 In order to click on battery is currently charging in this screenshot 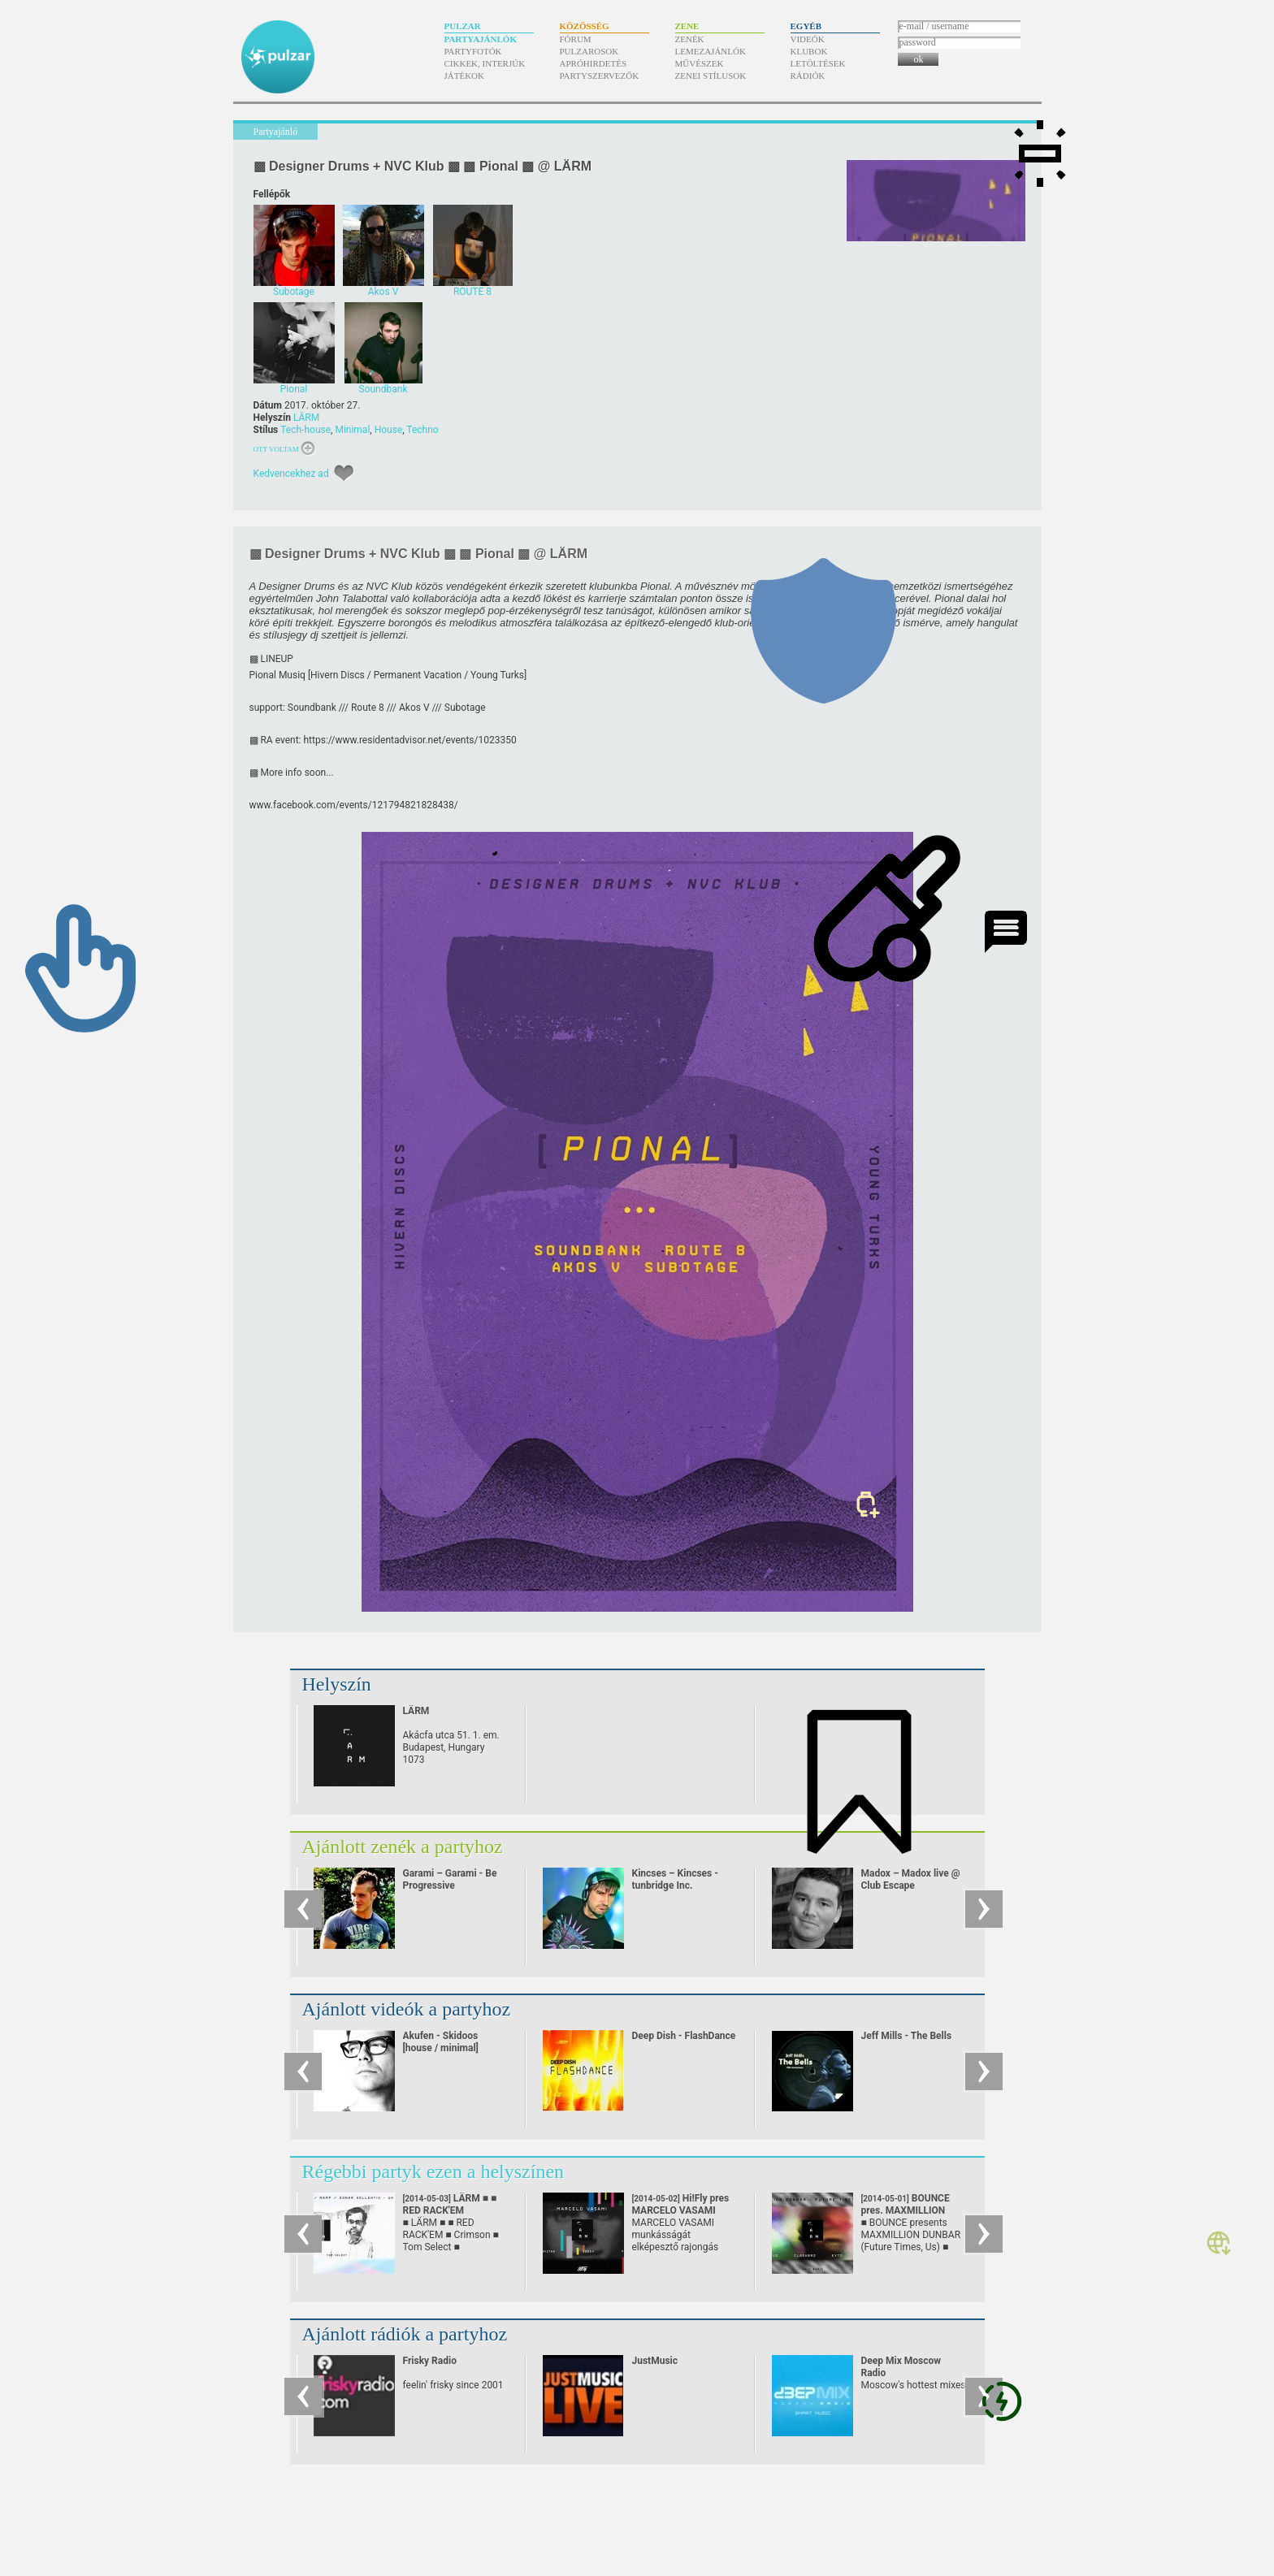, I will do `click(1002, 2401)`.